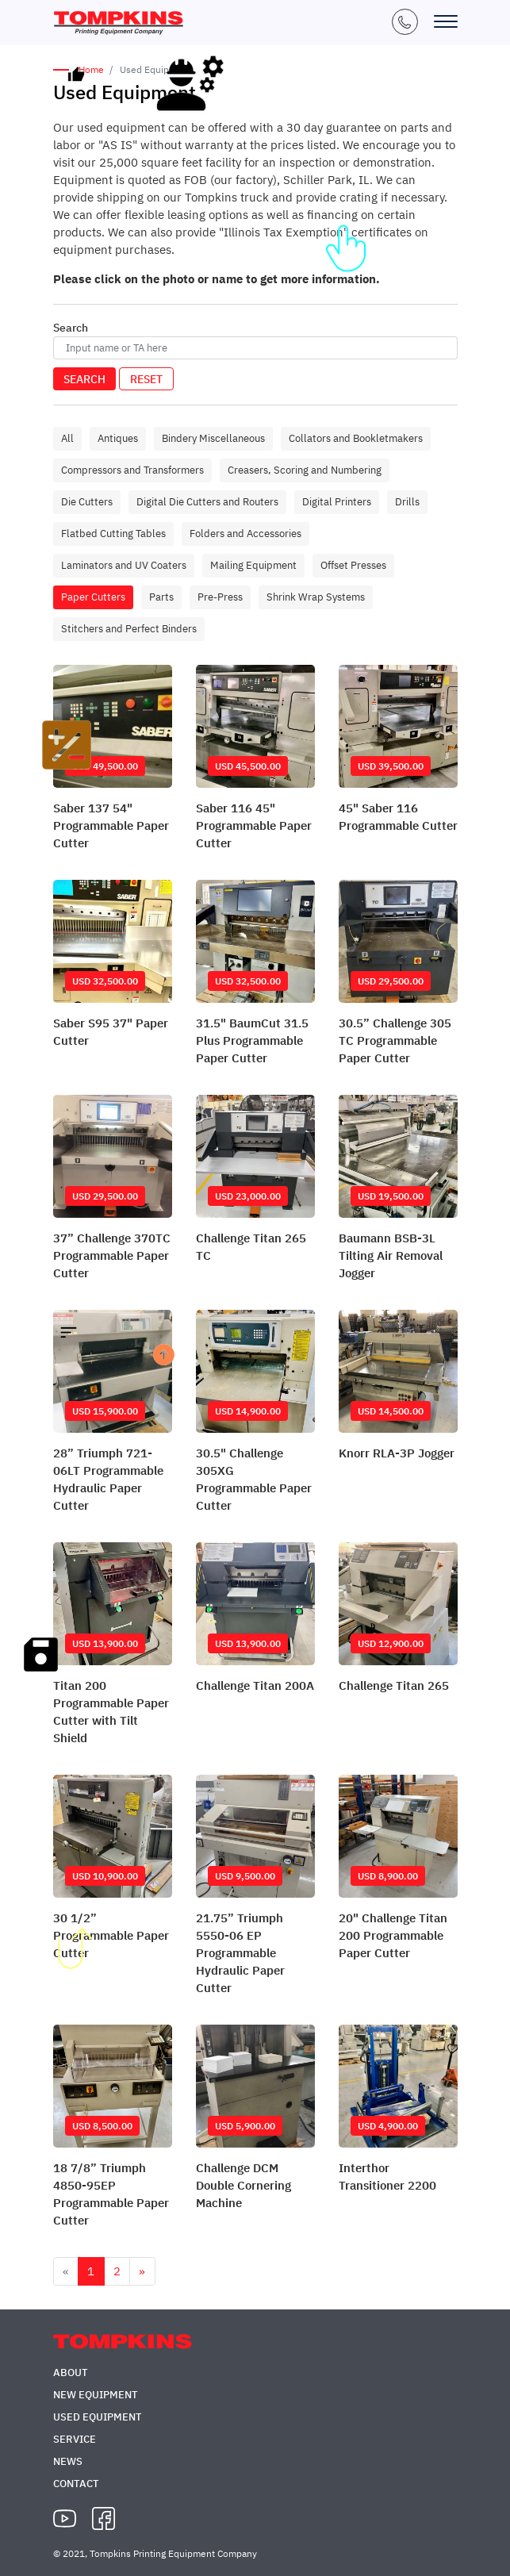  Describe the element at coordinates (163, 1354) in the screenshot. I see `upload a file or content` at that location.